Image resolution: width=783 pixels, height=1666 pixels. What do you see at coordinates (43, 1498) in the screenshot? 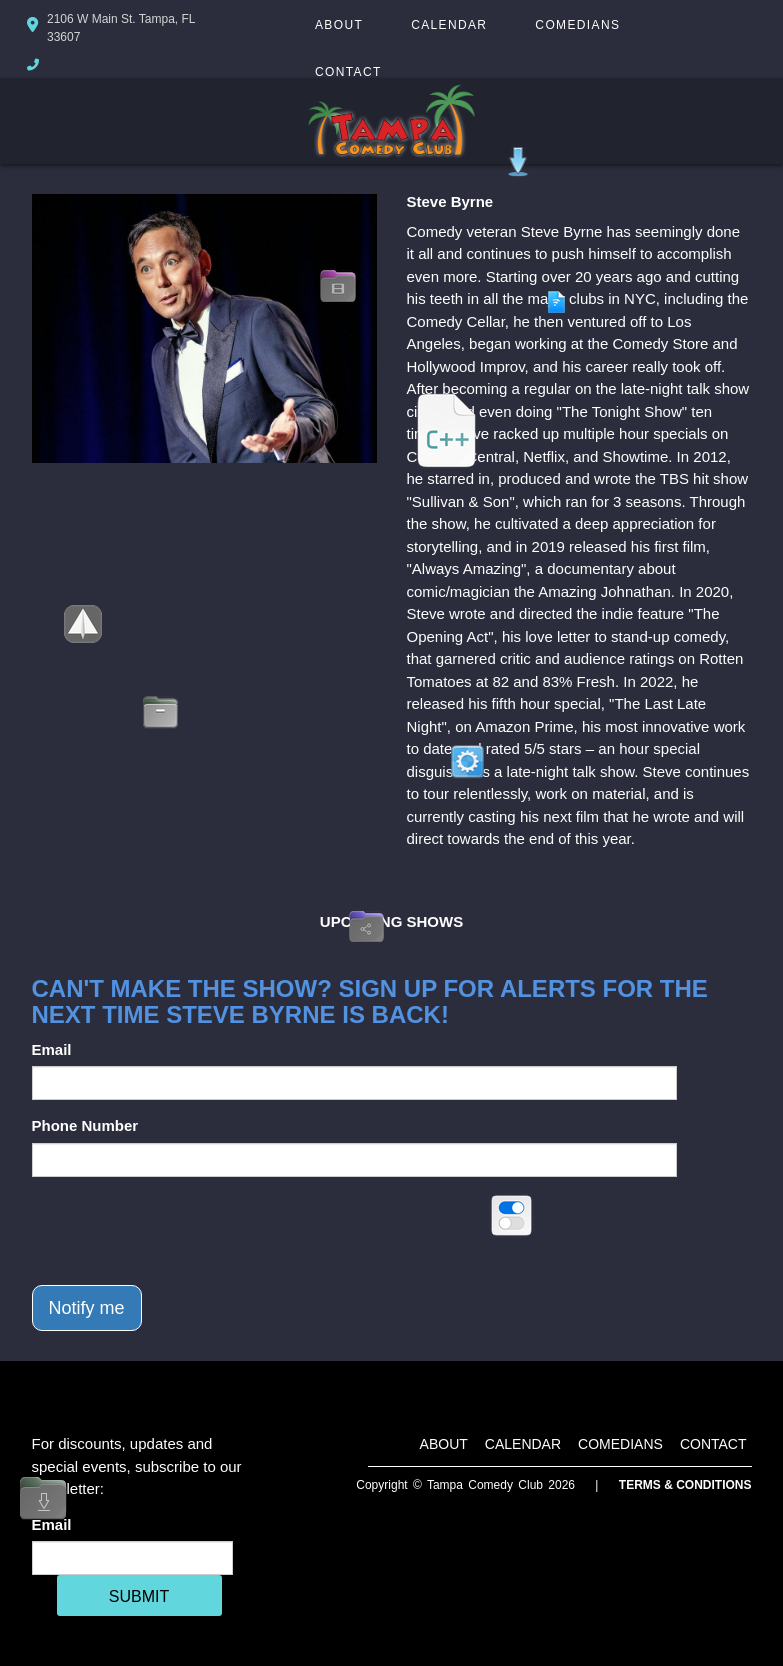
I see `open downloads folder` at bounding box center [43, 1498].